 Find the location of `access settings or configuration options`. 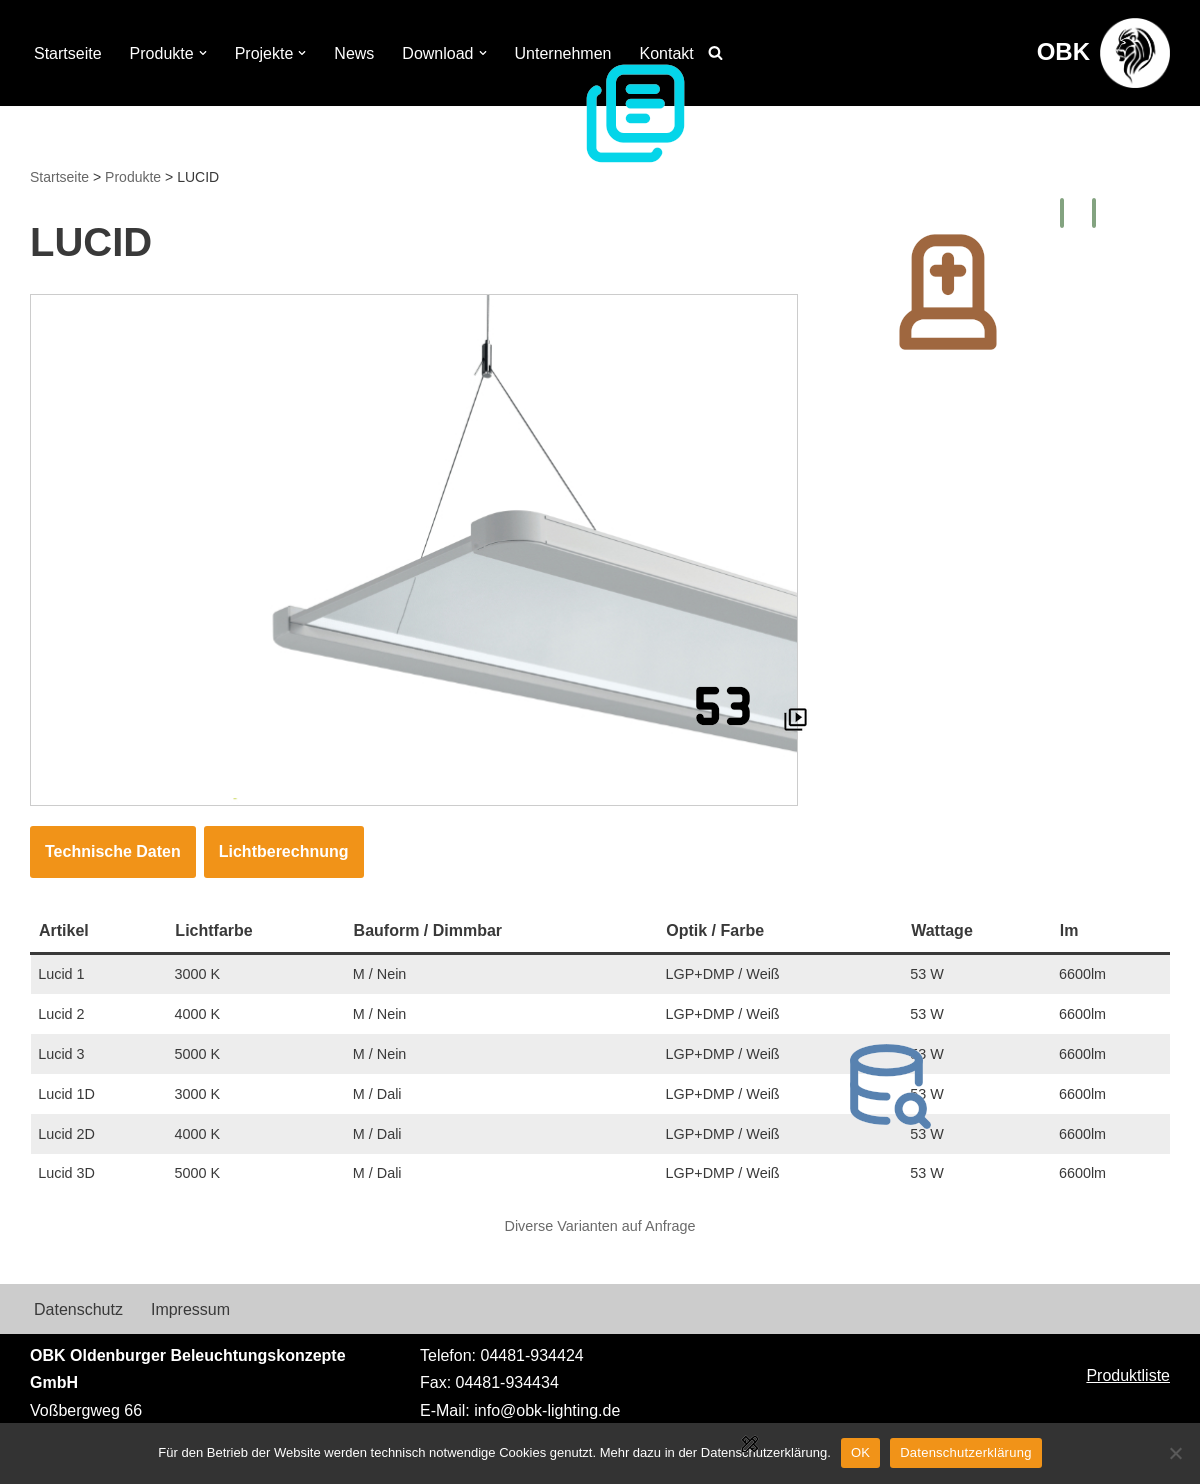

access settings or configuration options is located at coordinates (750, 1444).